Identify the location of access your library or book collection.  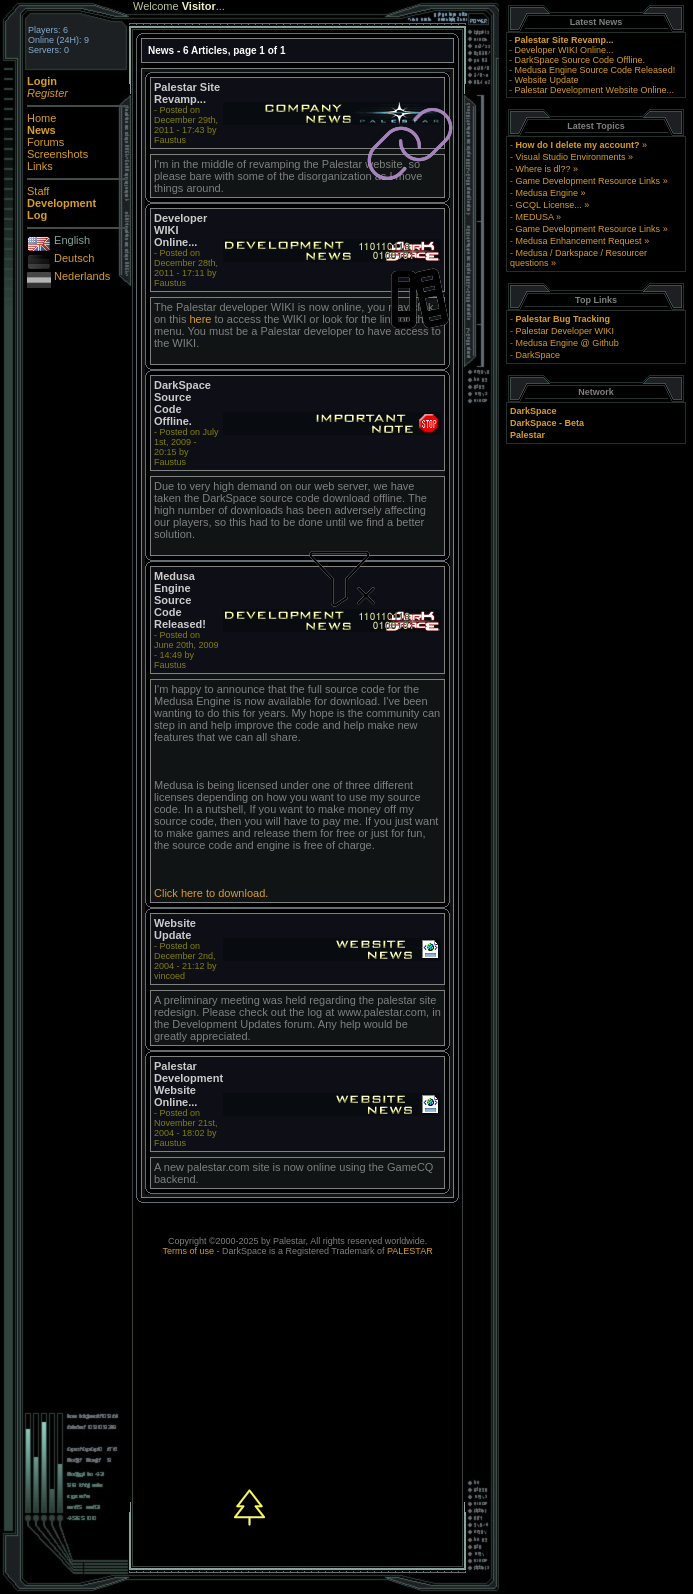
(417, 299).